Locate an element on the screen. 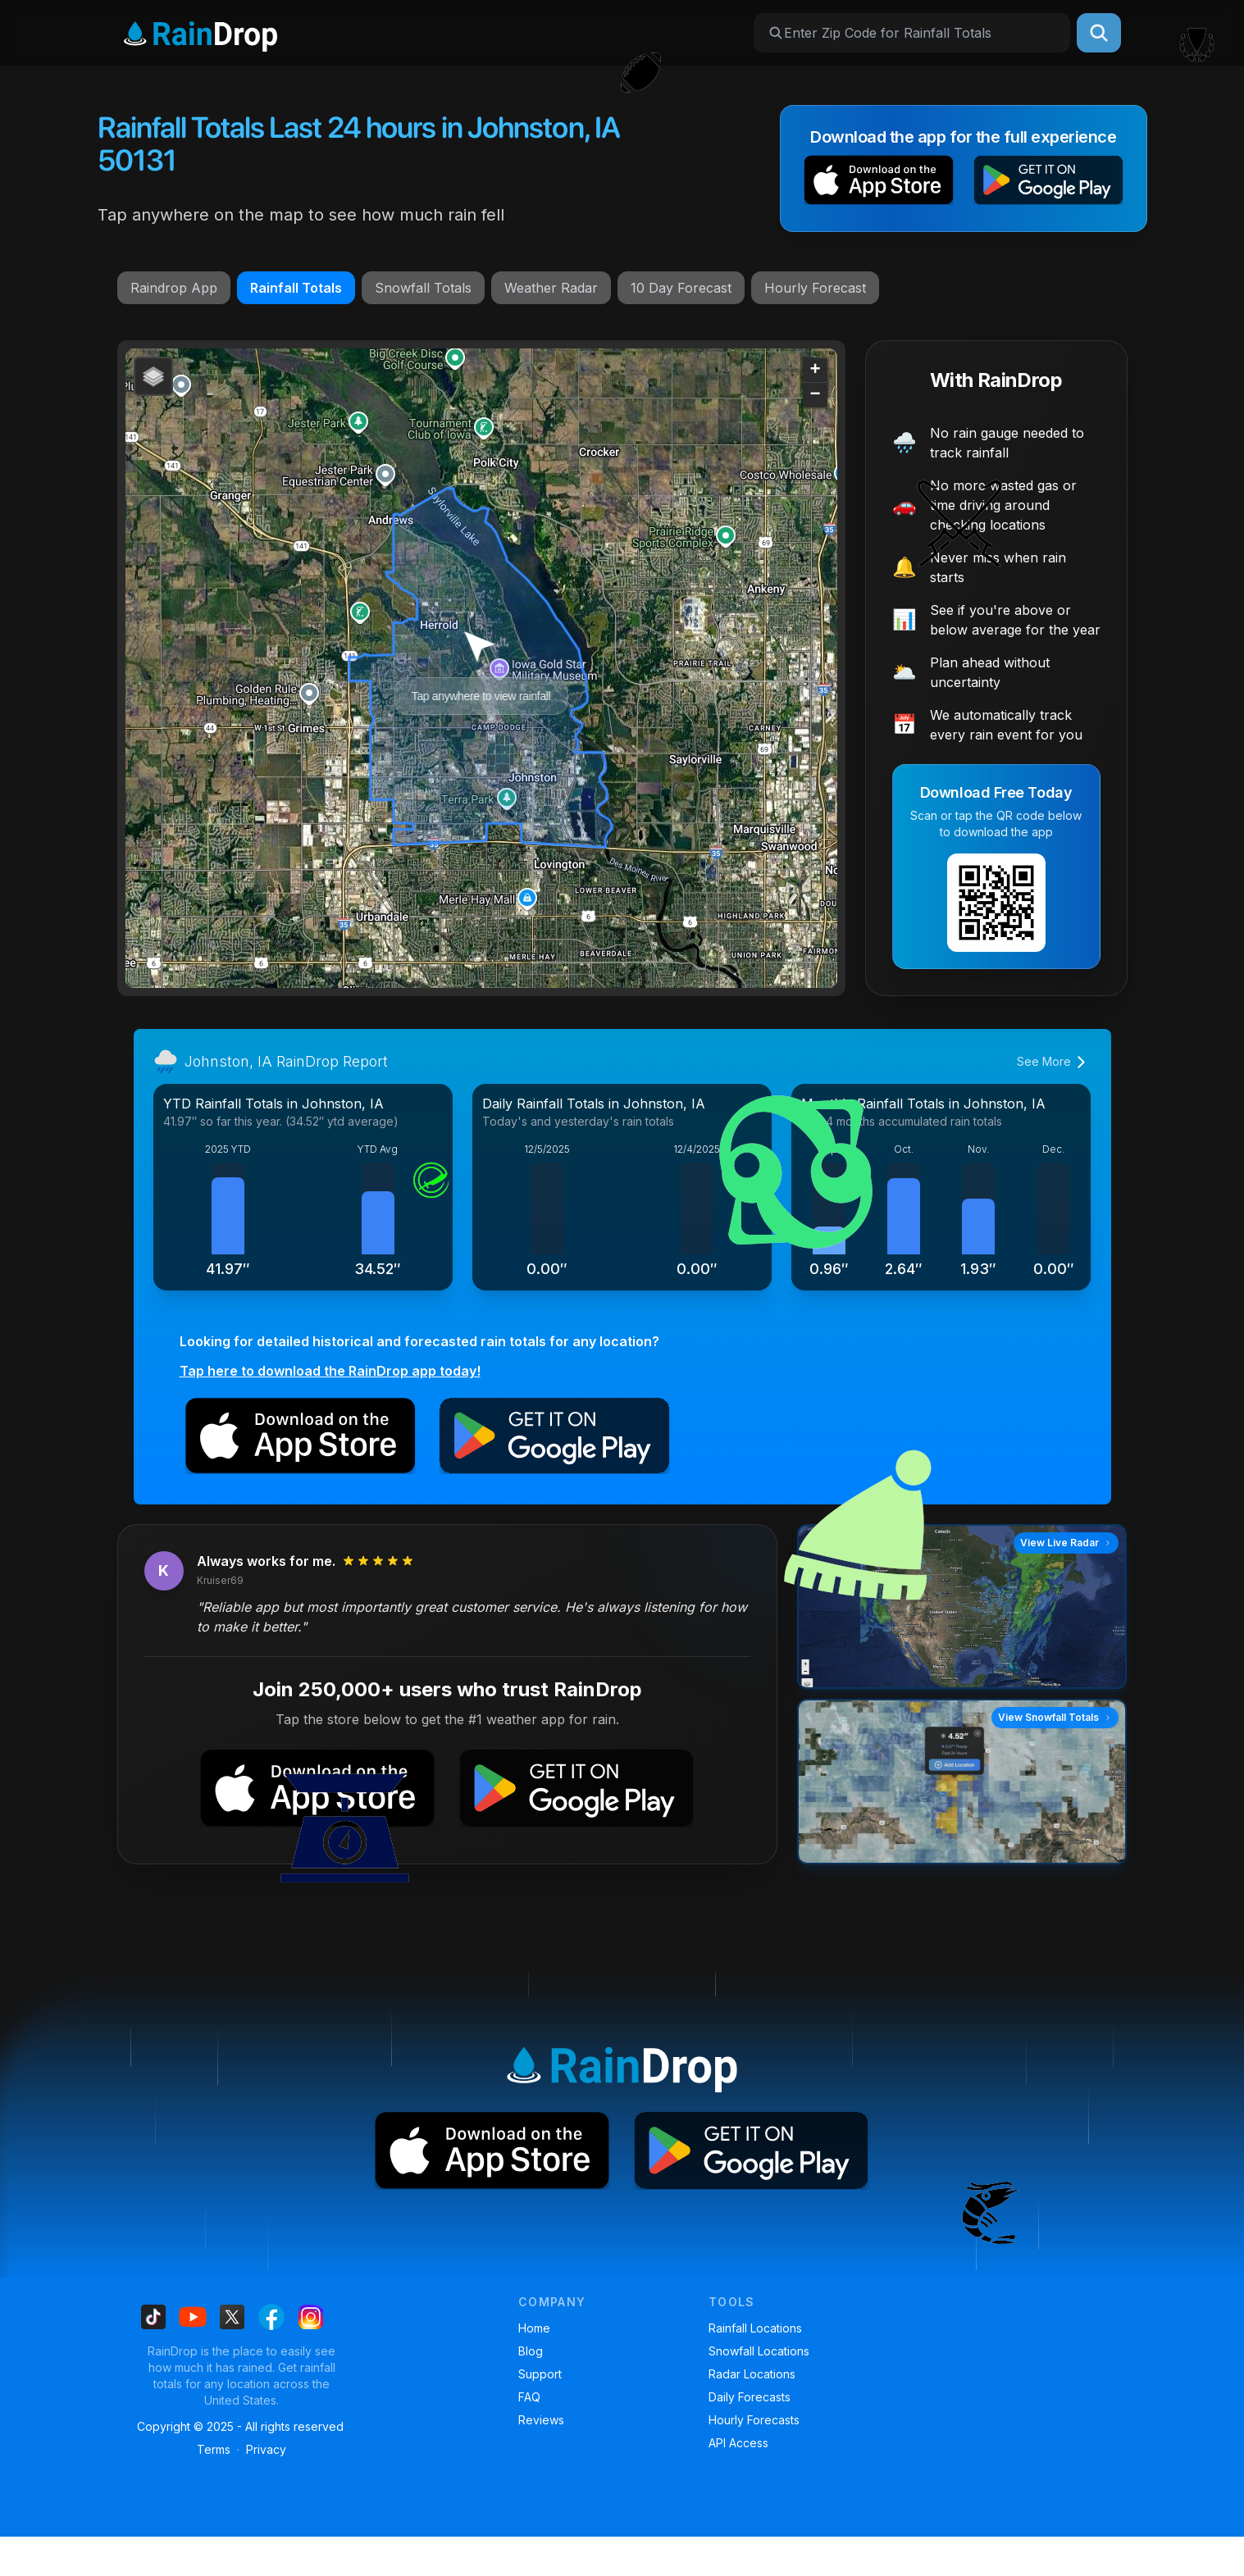 This screenshot has width=1244, height=2576. view american football games or scores is located at coordinates (640, 72).